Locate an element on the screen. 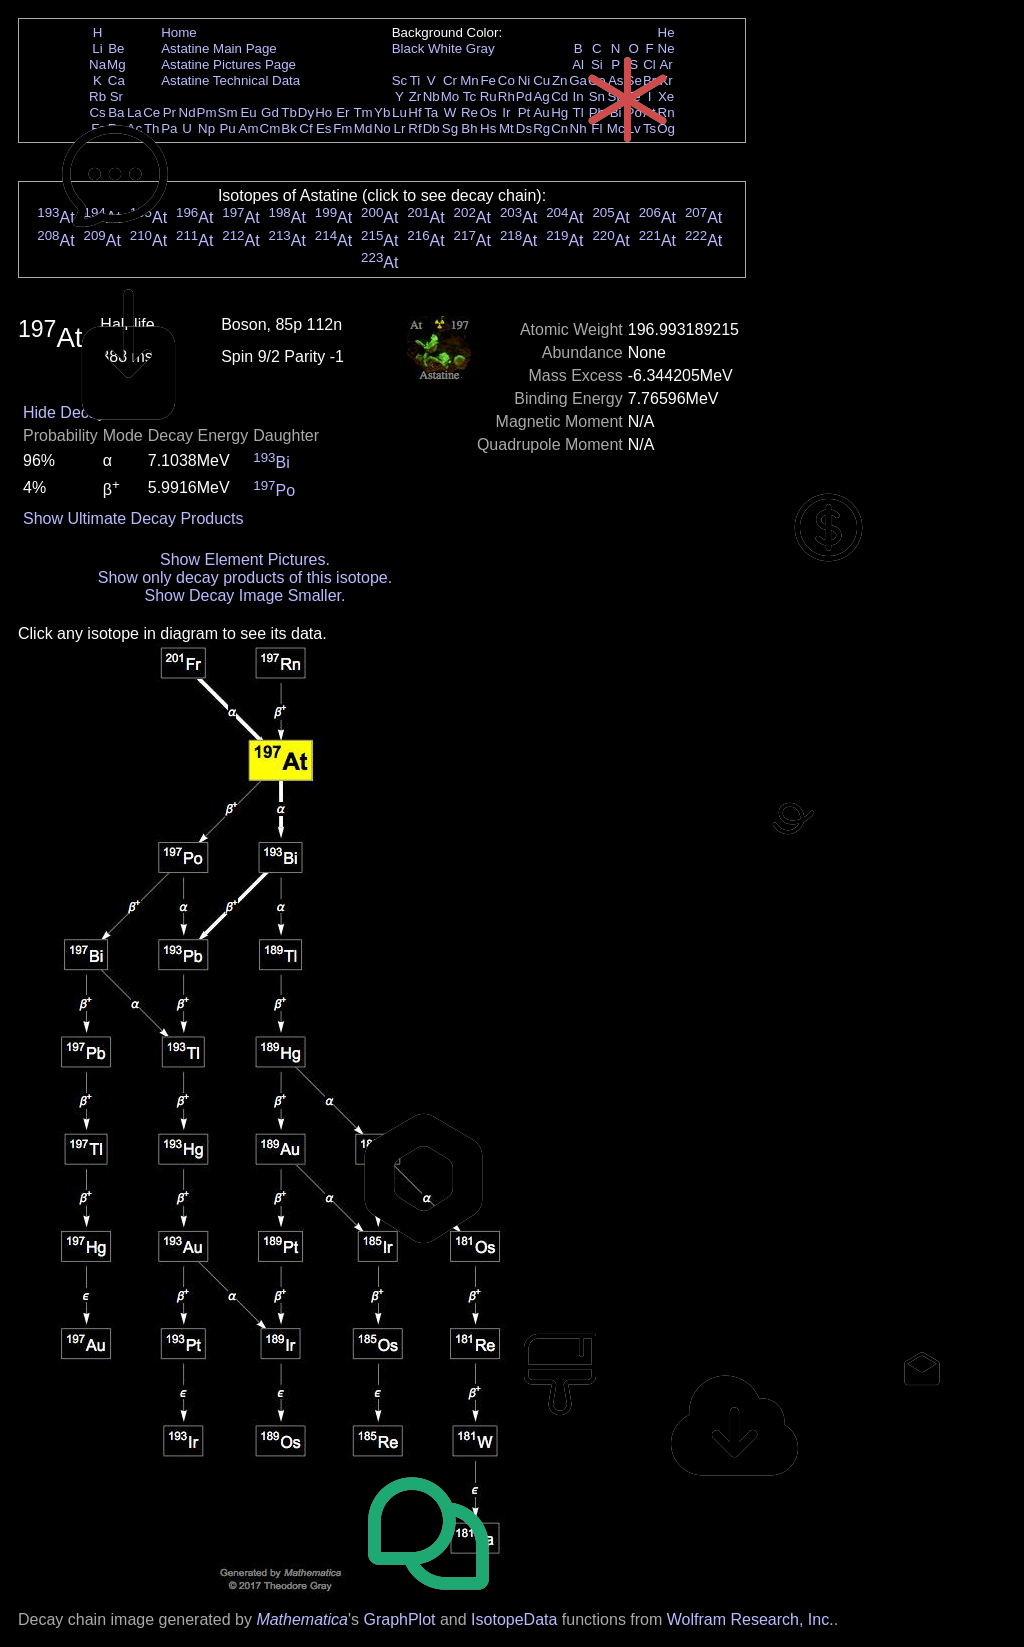  view account balance or financial information is located at coordinates (828, 527).